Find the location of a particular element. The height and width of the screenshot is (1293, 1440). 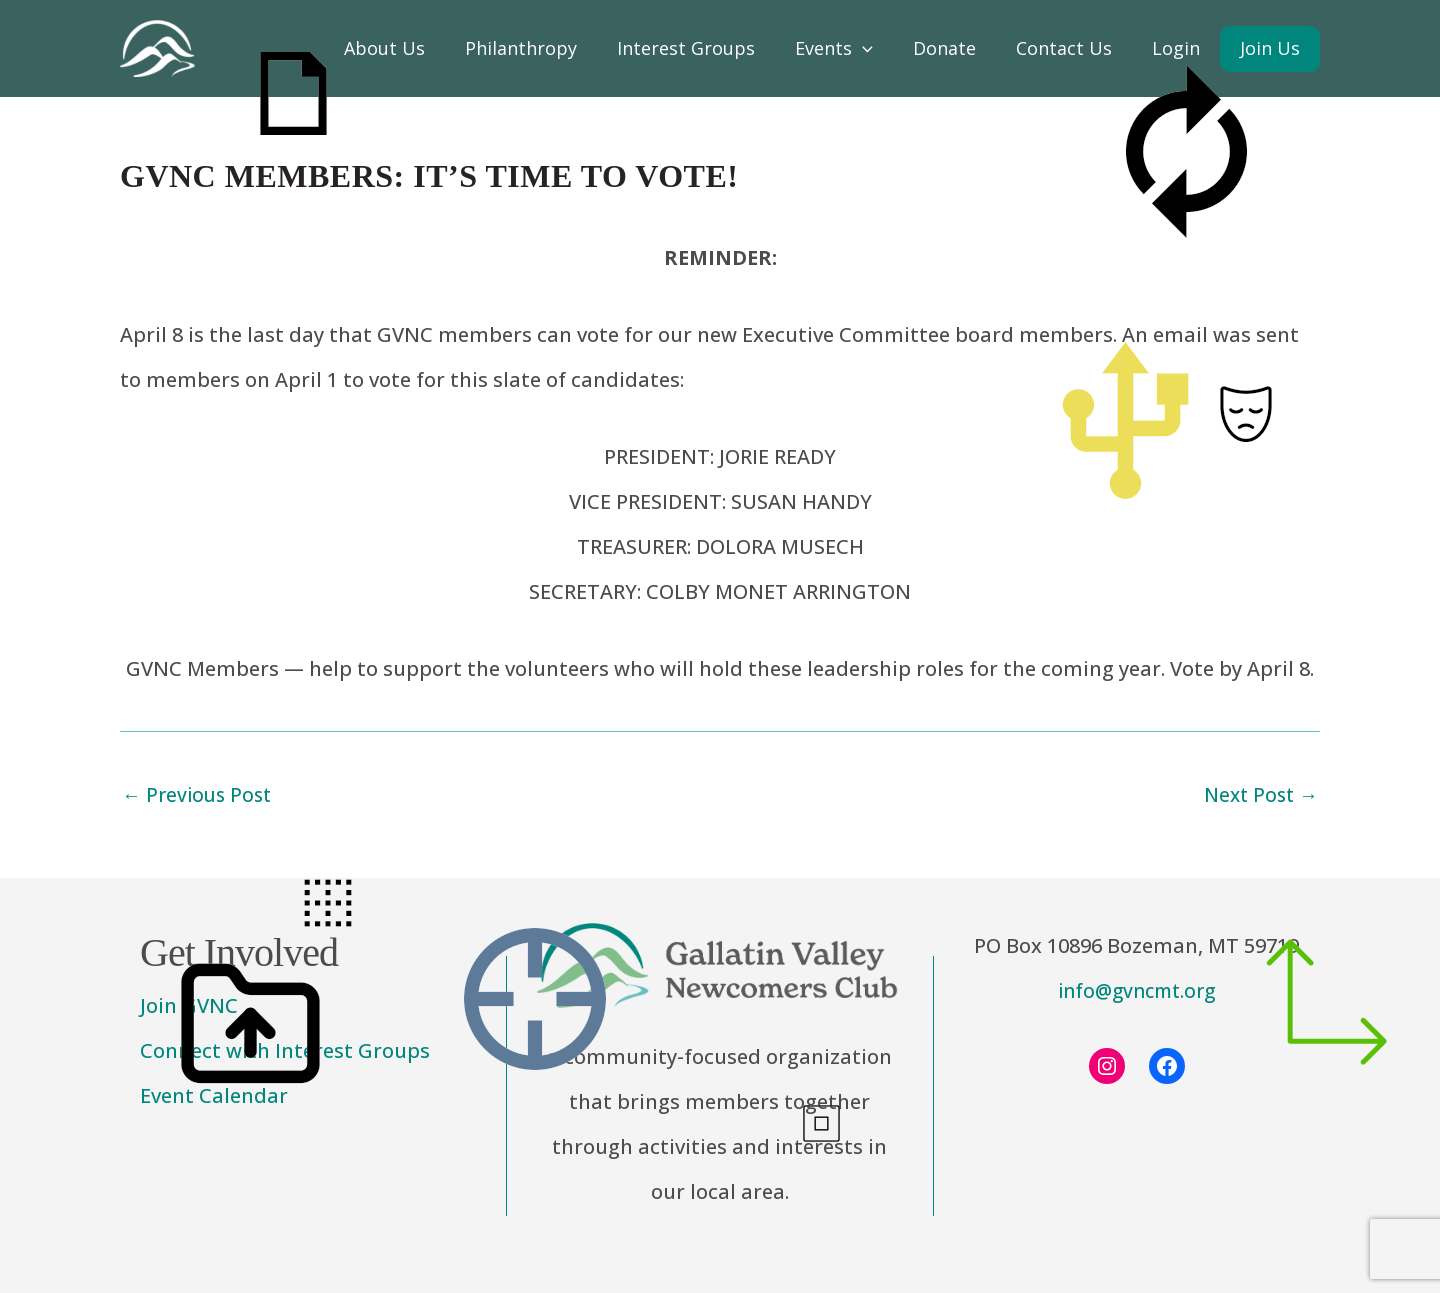

view app or brand logo is located at coordinates (821, 1123).